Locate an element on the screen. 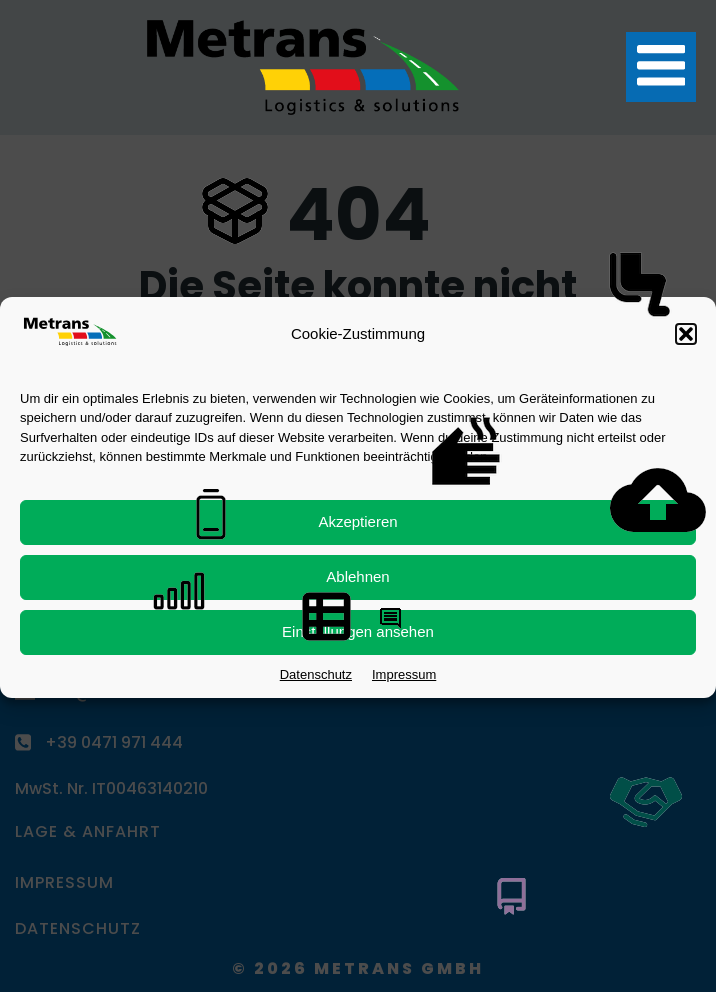 This screenshot has width=716, height=992. indicates cellular network signal strength is located at coordinates (179, 591).